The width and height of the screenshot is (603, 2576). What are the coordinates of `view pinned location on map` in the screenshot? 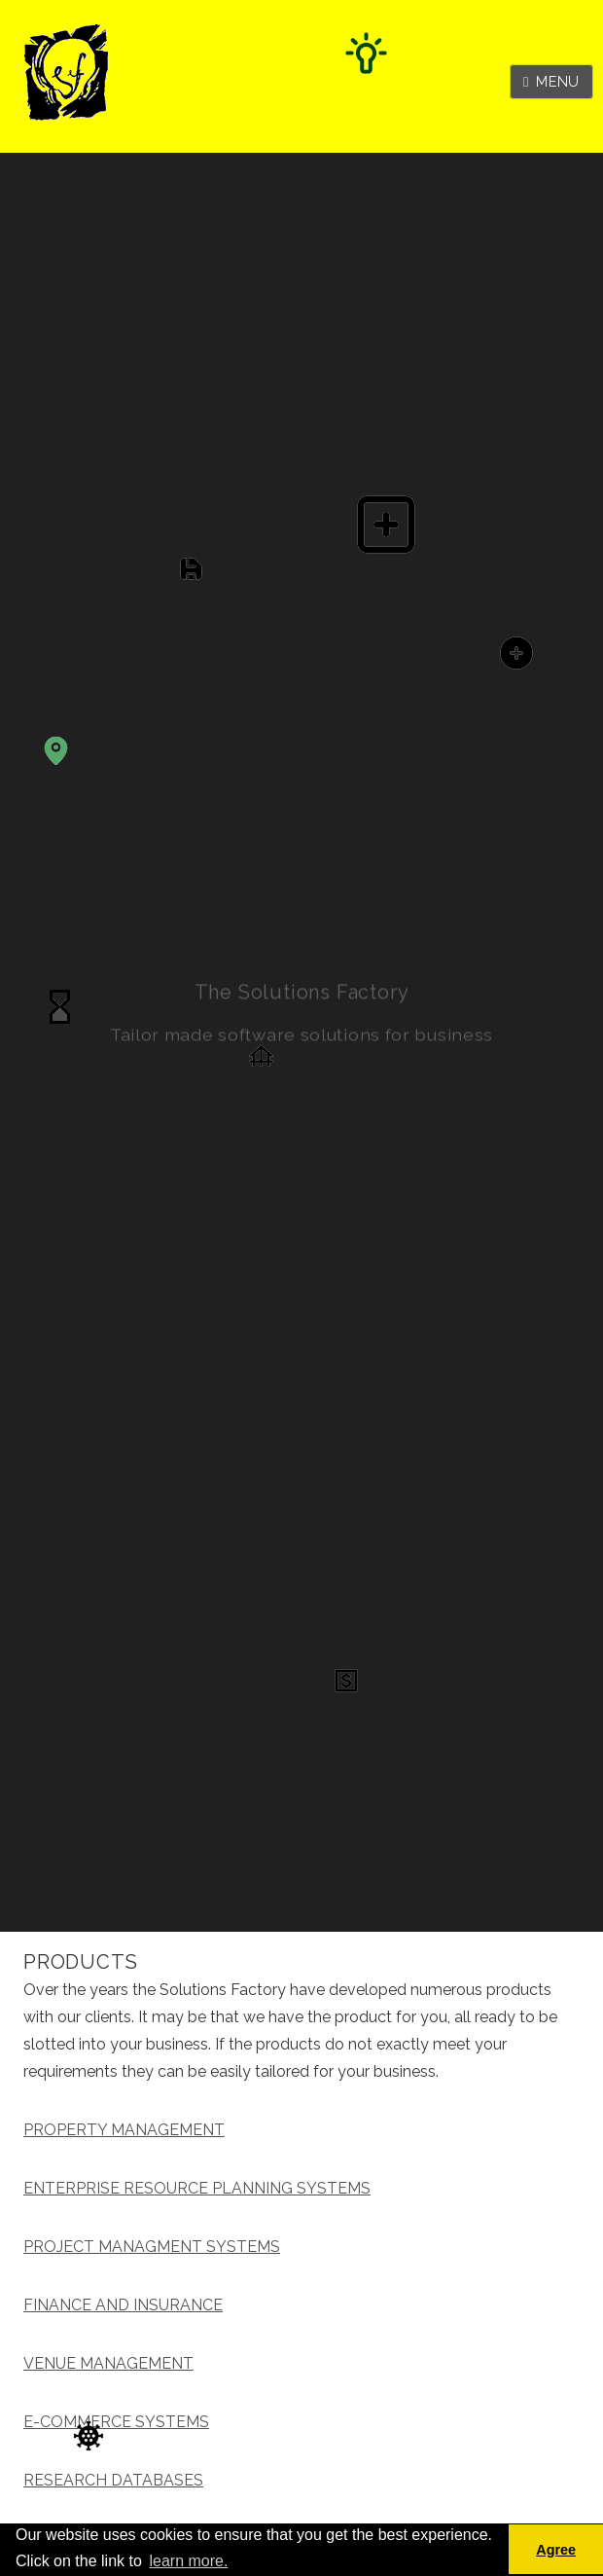 It's located at (55, 750).